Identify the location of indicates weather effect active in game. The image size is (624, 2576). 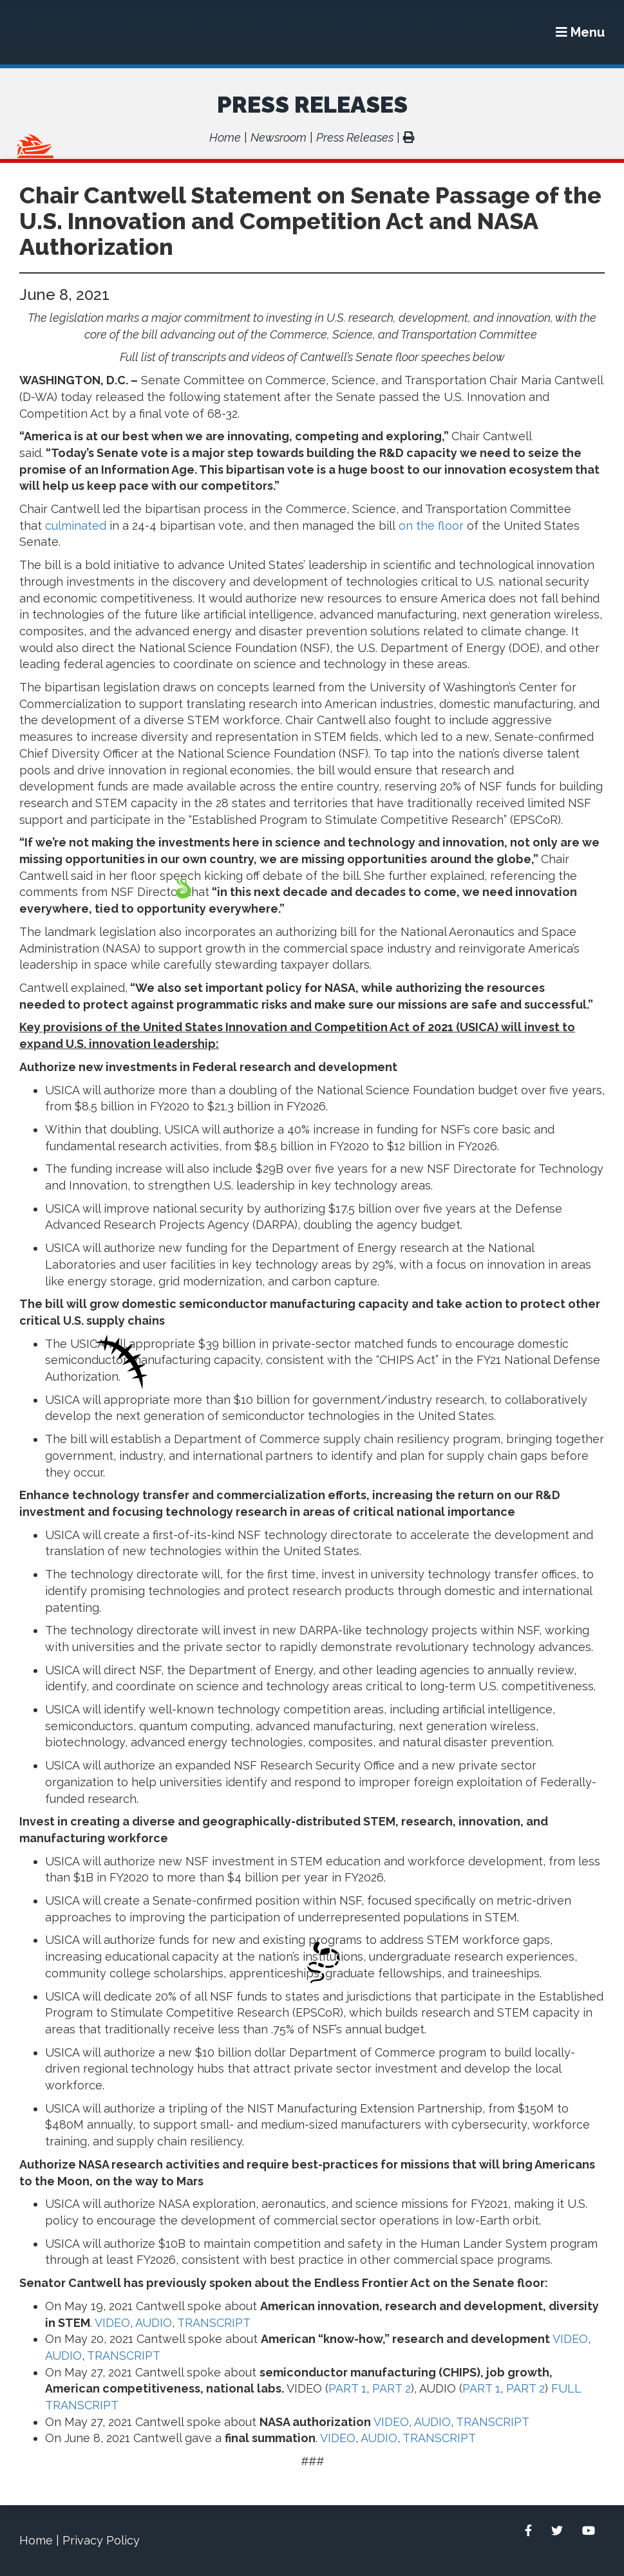
(184, 888).